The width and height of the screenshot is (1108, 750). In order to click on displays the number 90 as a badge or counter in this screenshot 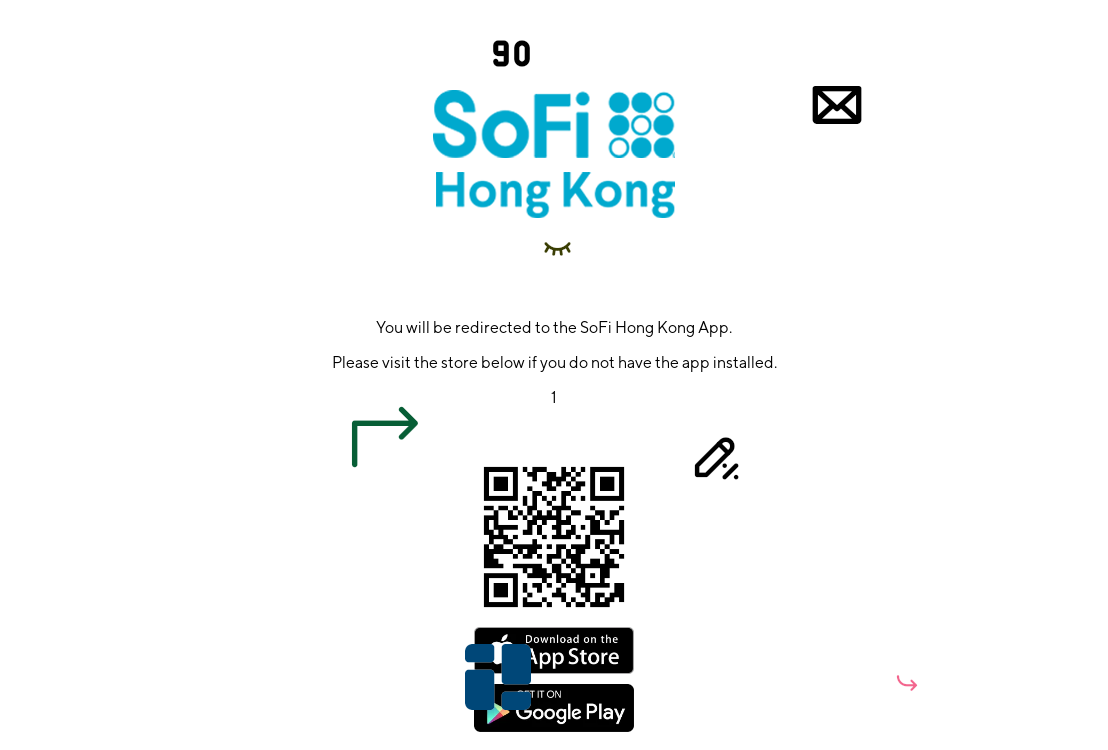, I will do `click(511, 53)`.